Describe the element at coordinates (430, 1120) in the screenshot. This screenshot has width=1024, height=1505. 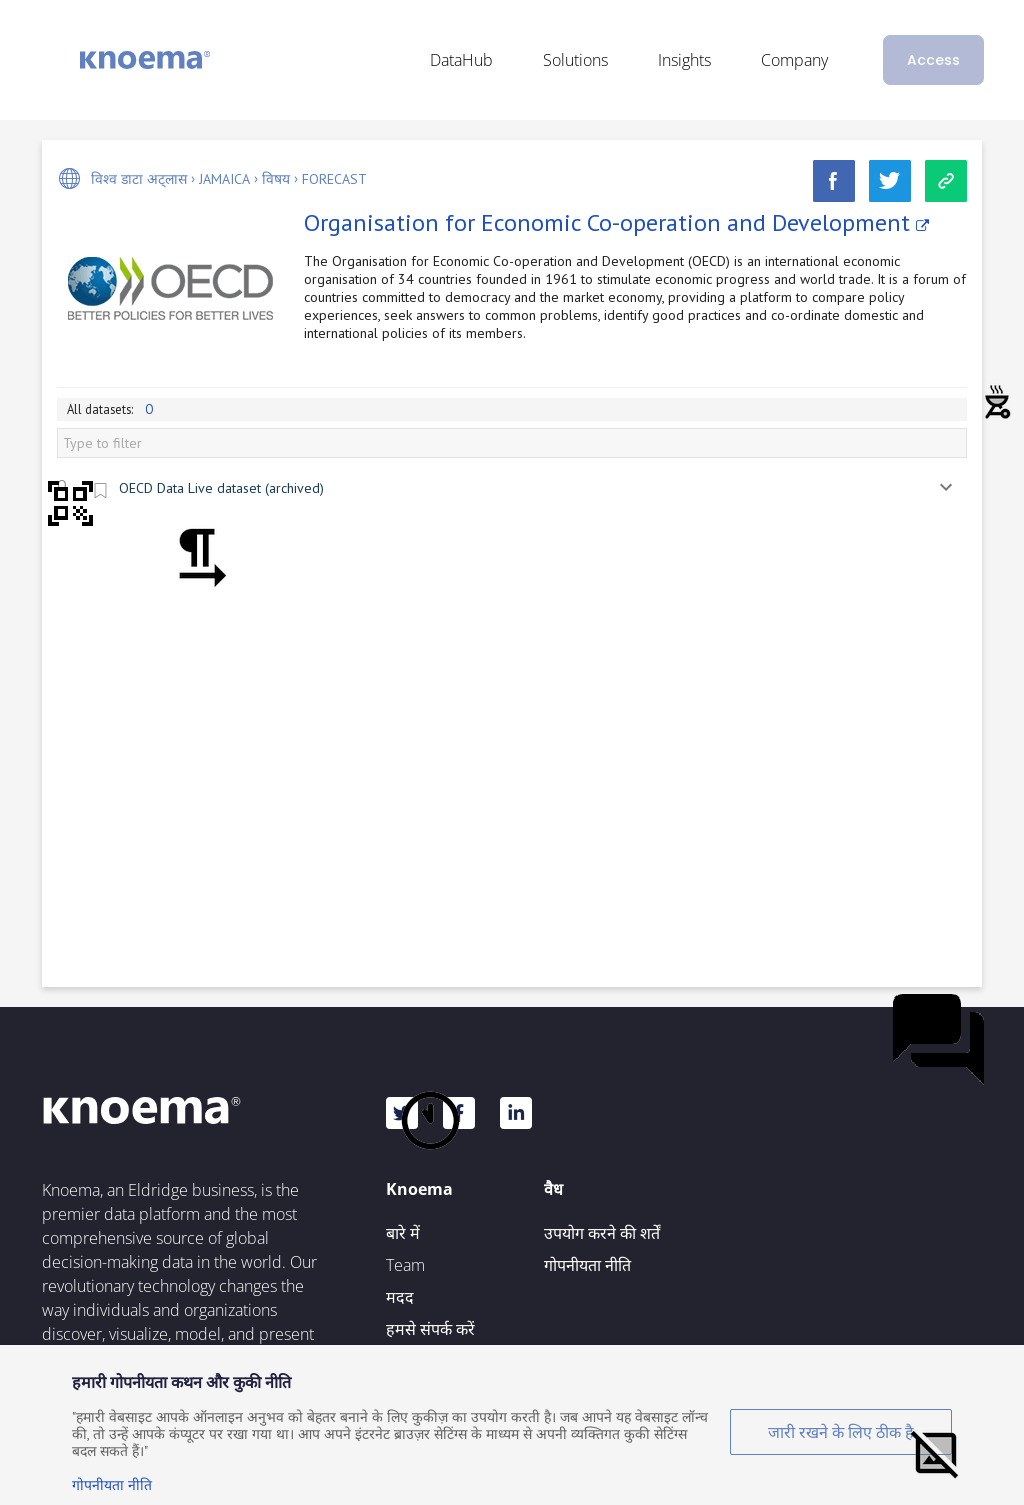
I see `indicates the current time (11 o'clock)` at that location.